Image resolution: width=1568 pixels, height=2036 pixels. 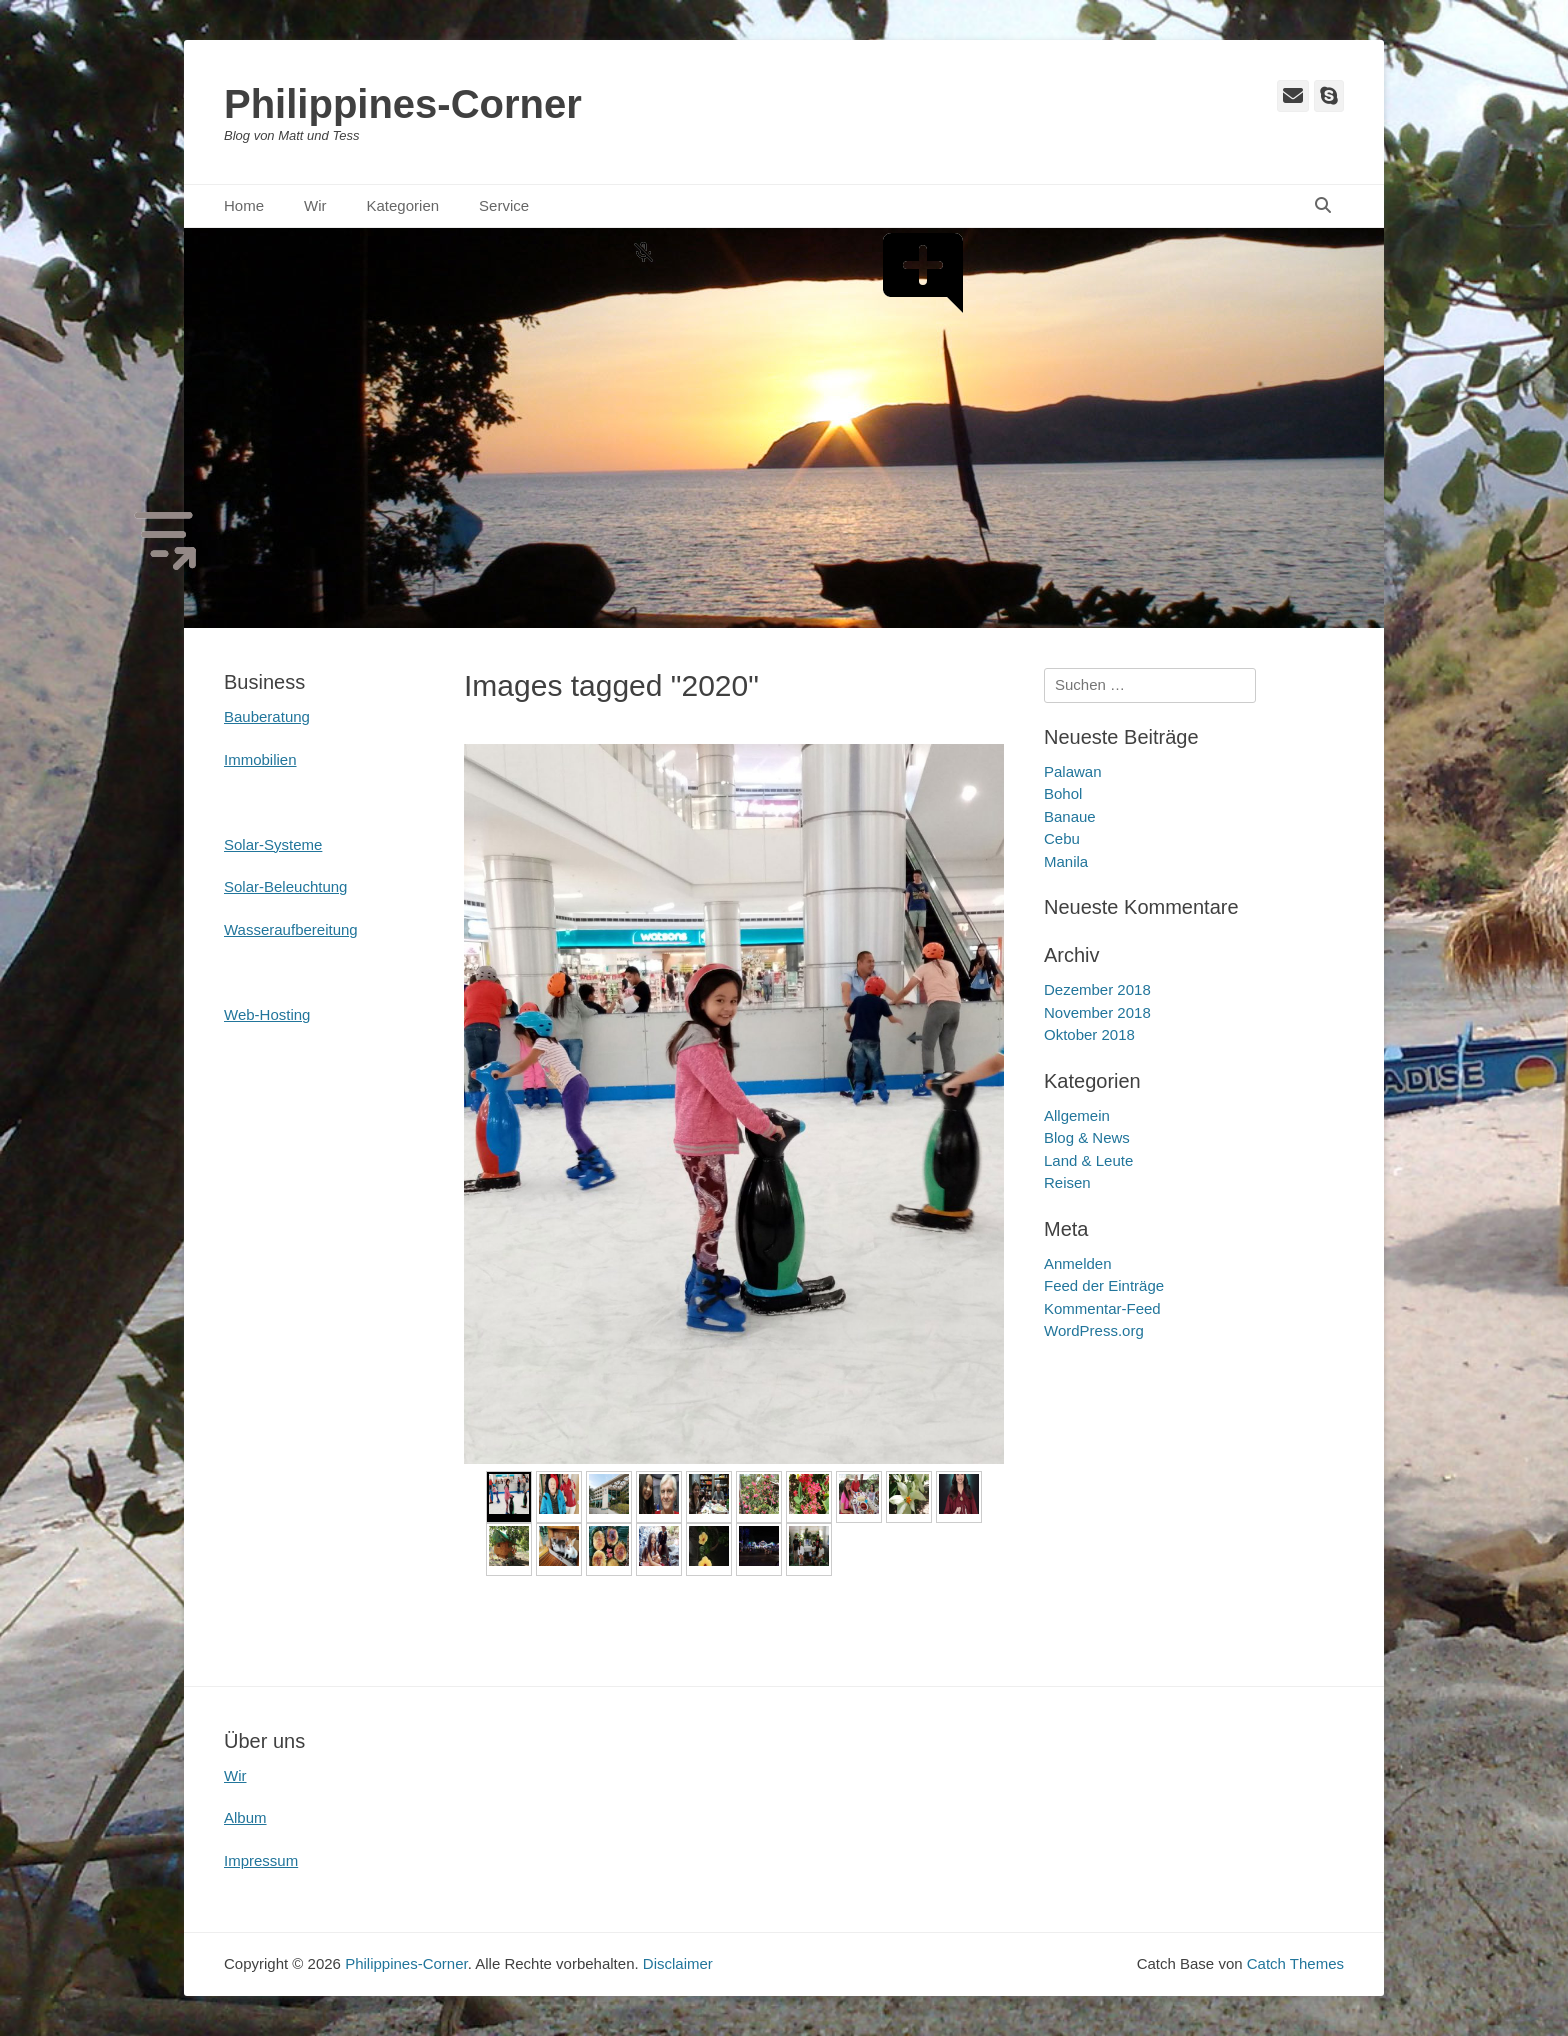 What do you see at coordinates (643, 252) in the screenshot?
I see `mute your microphone` at bounding box center [643, 252].